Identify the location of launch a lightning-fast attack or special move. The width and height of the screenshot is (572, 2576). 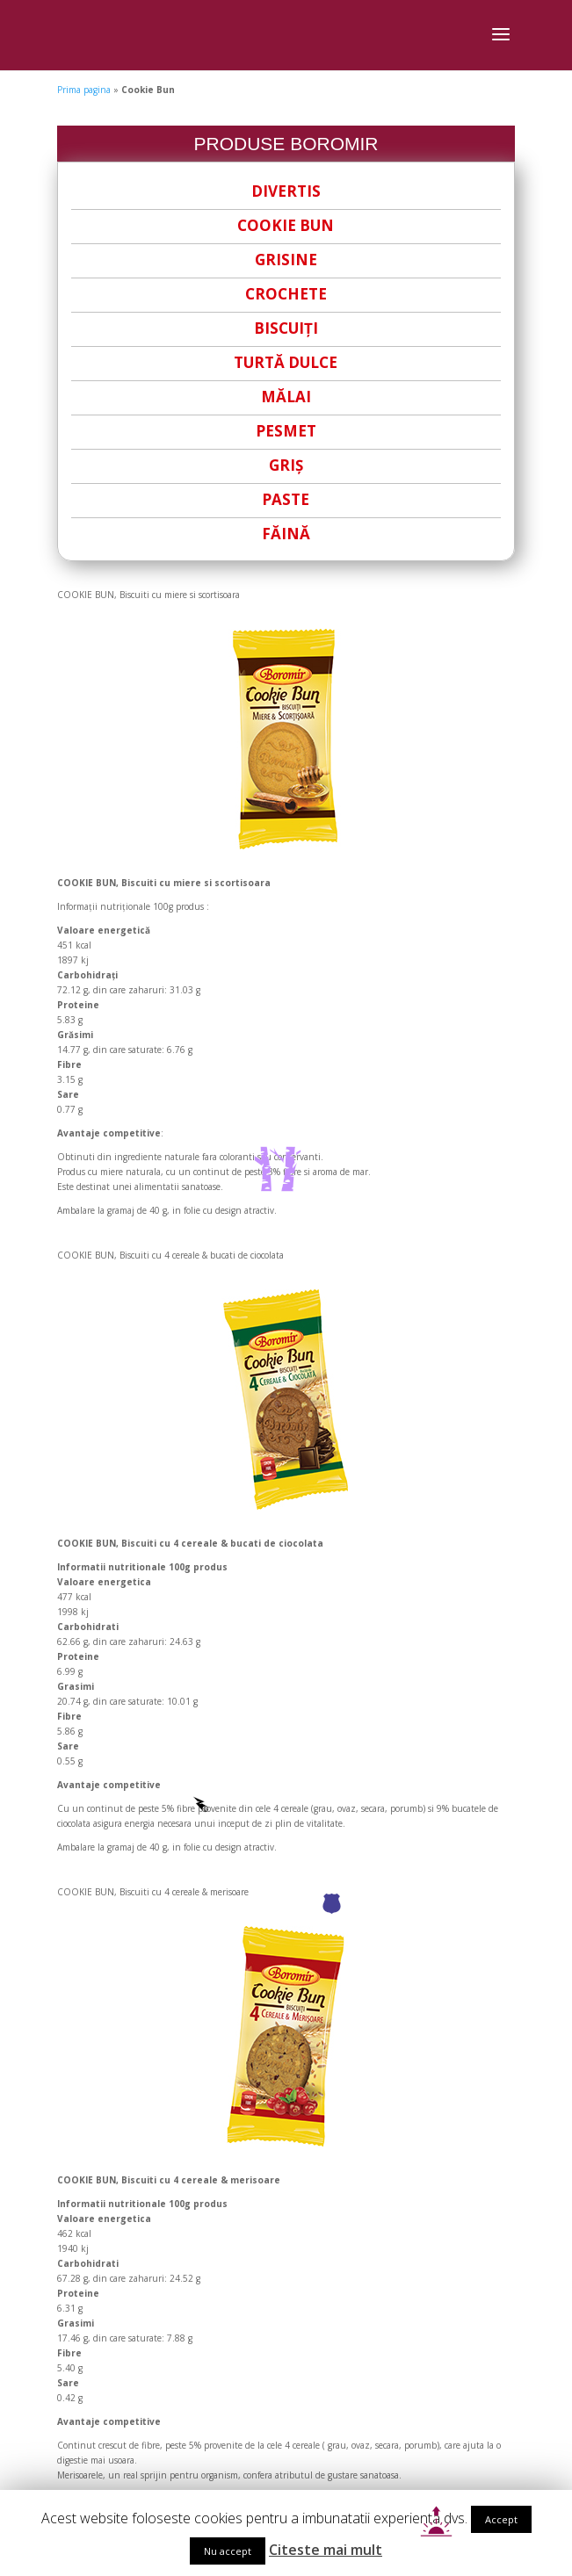
(200, 1804).